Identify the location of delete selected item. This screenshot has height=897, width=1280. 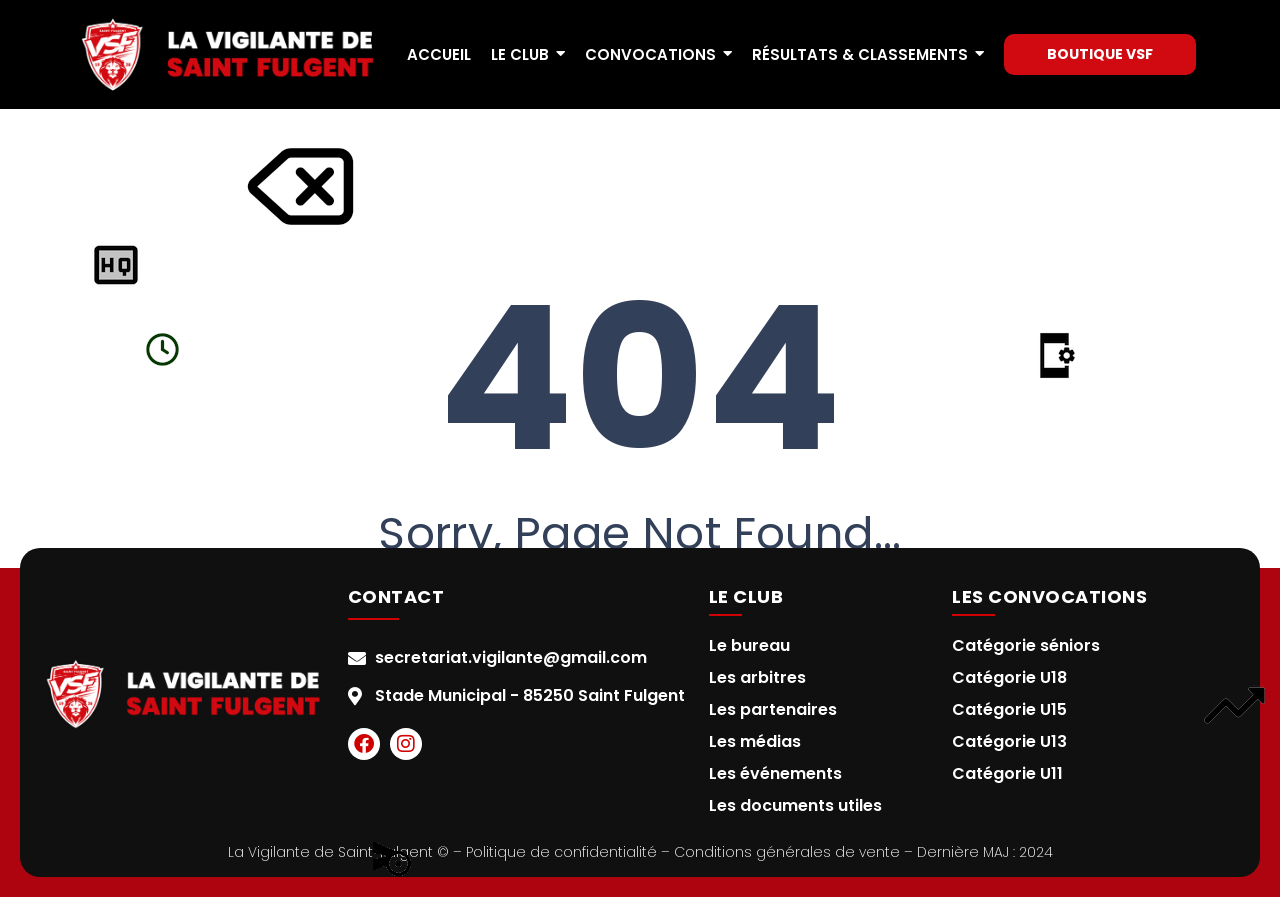
(300, 186).